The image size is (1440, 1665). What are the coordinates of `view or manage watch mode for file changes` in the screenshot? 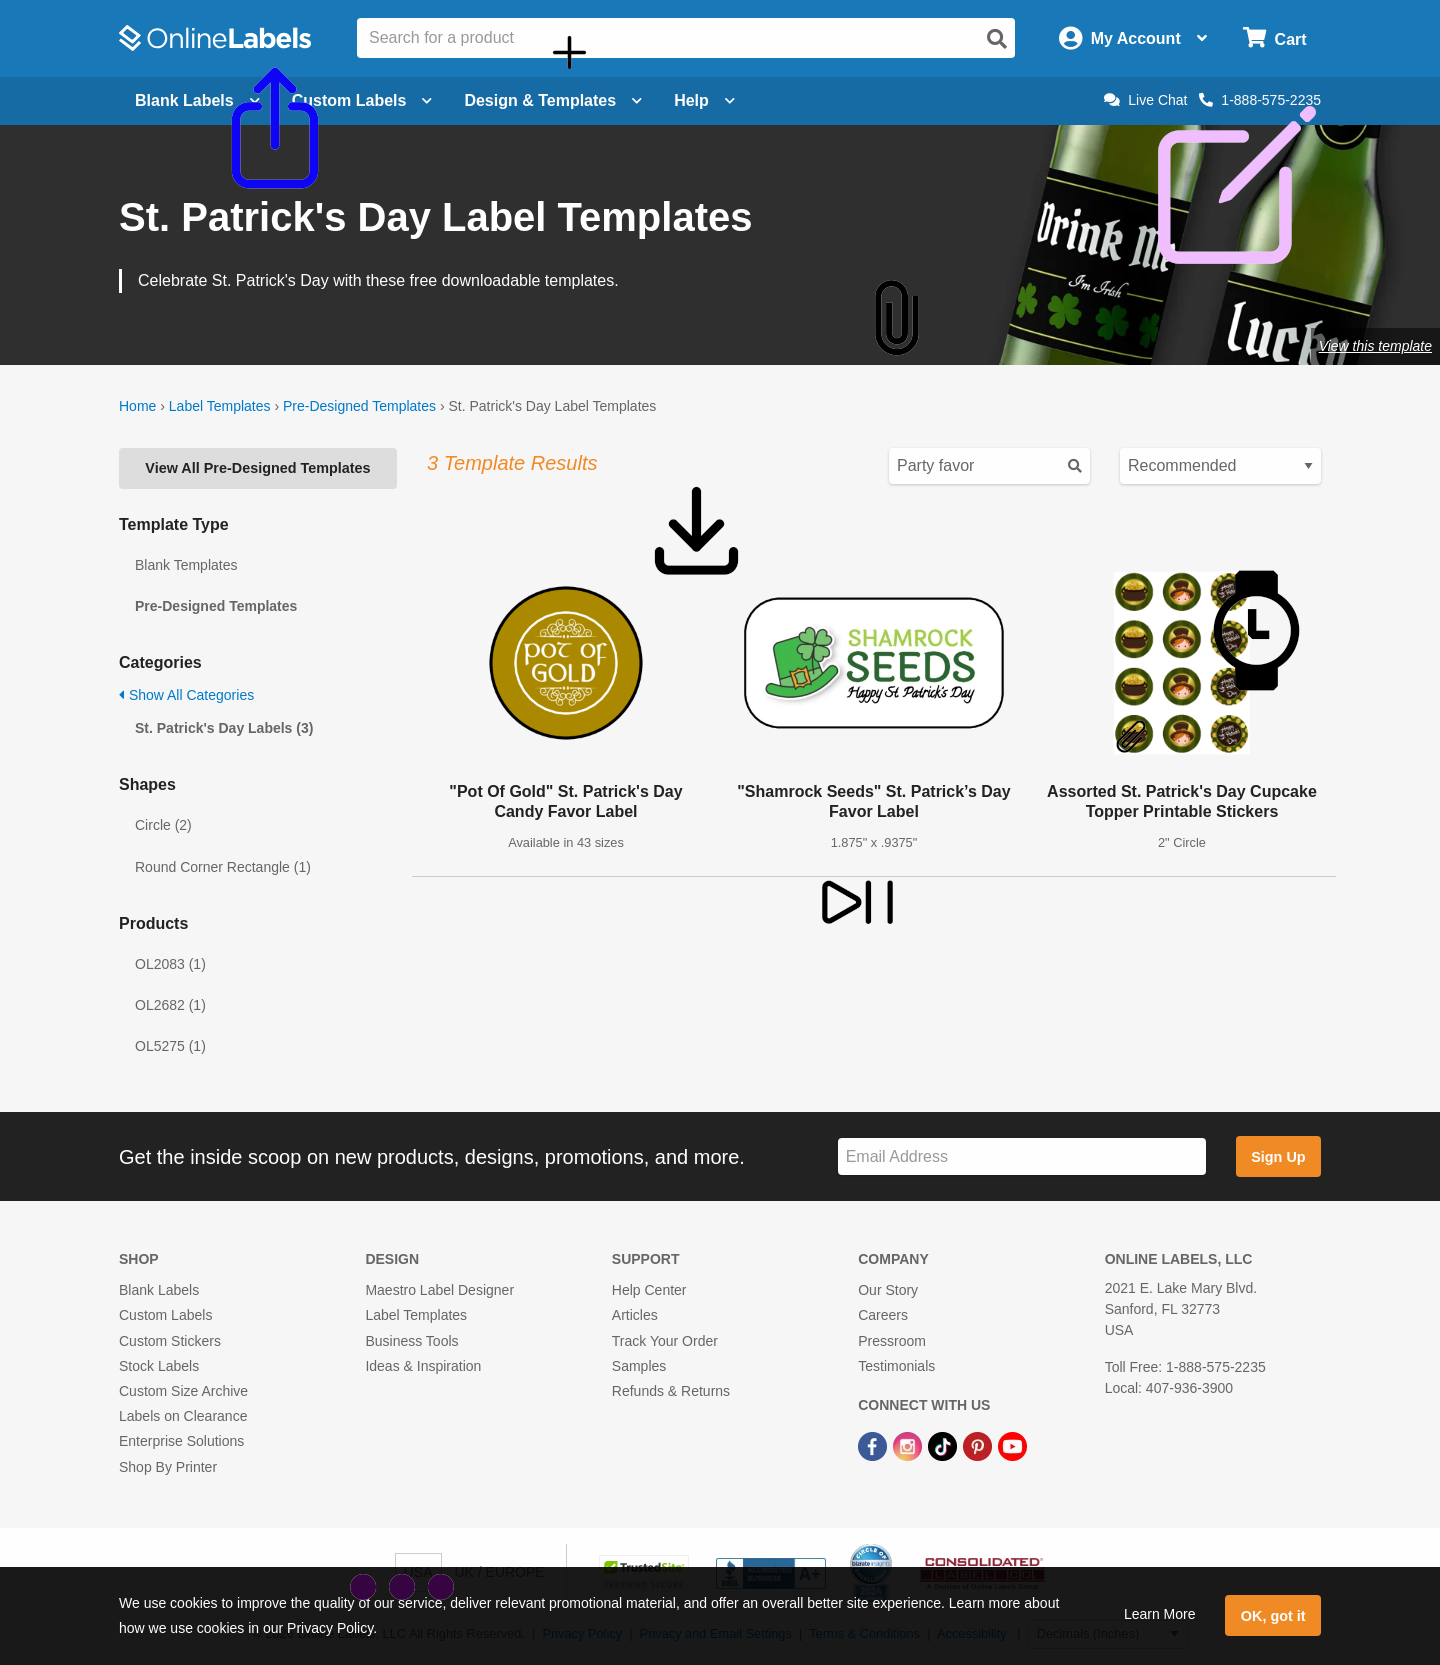 It's located at (1256, 630).